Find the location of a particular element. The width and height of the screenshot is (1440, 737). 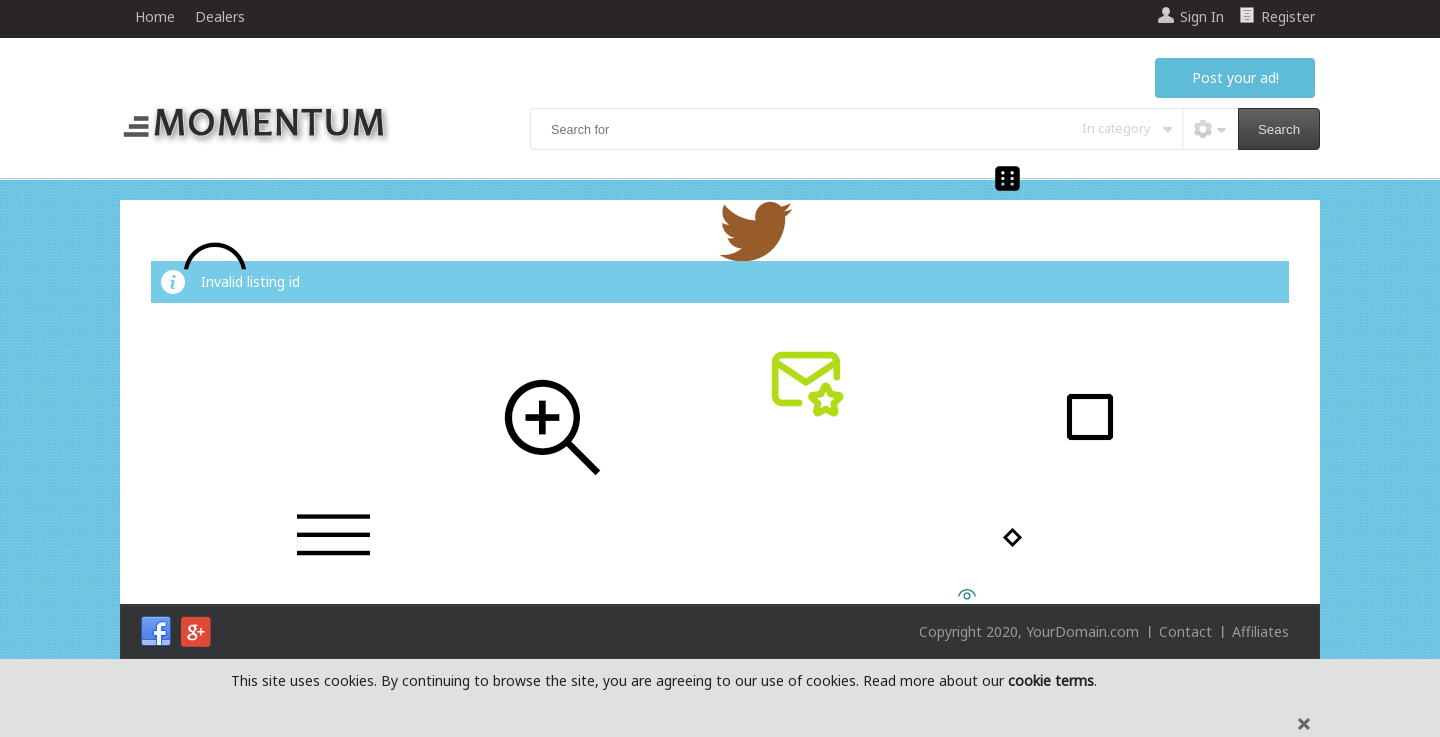

unverified log breakpoint in debug mode is located at coordinates (1012, 537).